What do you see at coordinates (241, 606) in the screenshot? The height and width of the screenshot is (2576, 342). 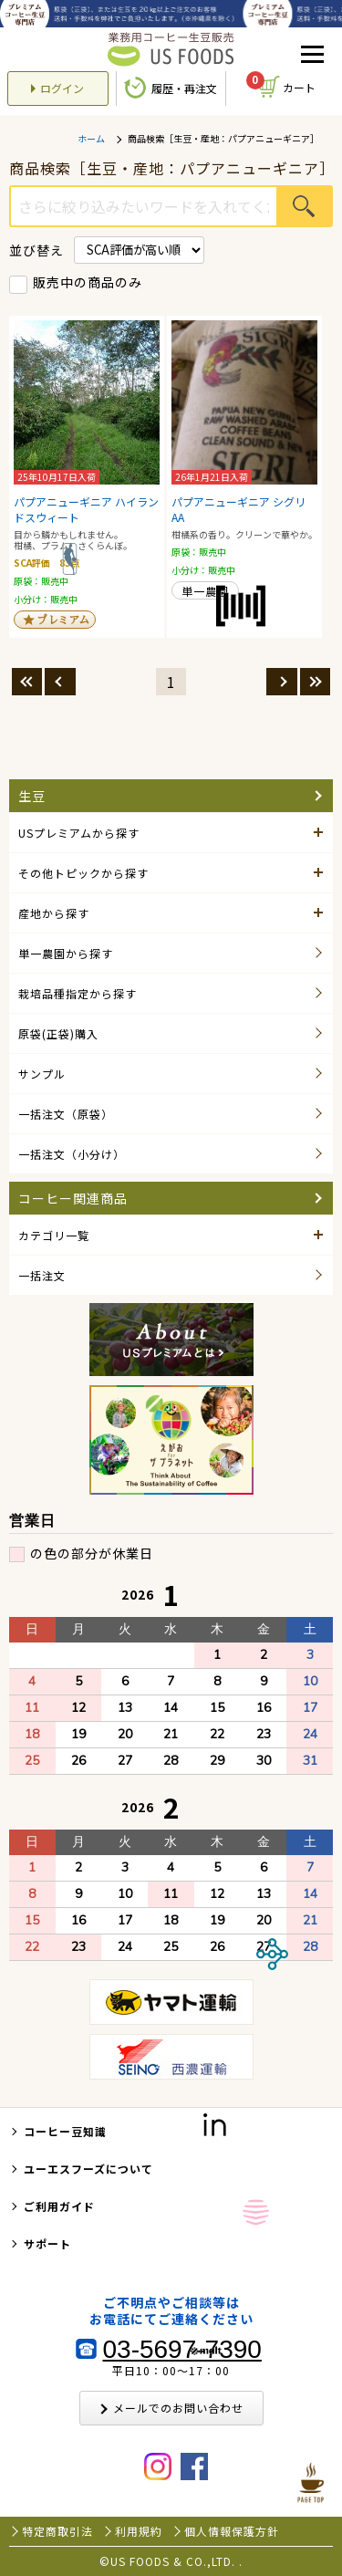 I see `visit papers with code website` at bounding box center [241, 606].